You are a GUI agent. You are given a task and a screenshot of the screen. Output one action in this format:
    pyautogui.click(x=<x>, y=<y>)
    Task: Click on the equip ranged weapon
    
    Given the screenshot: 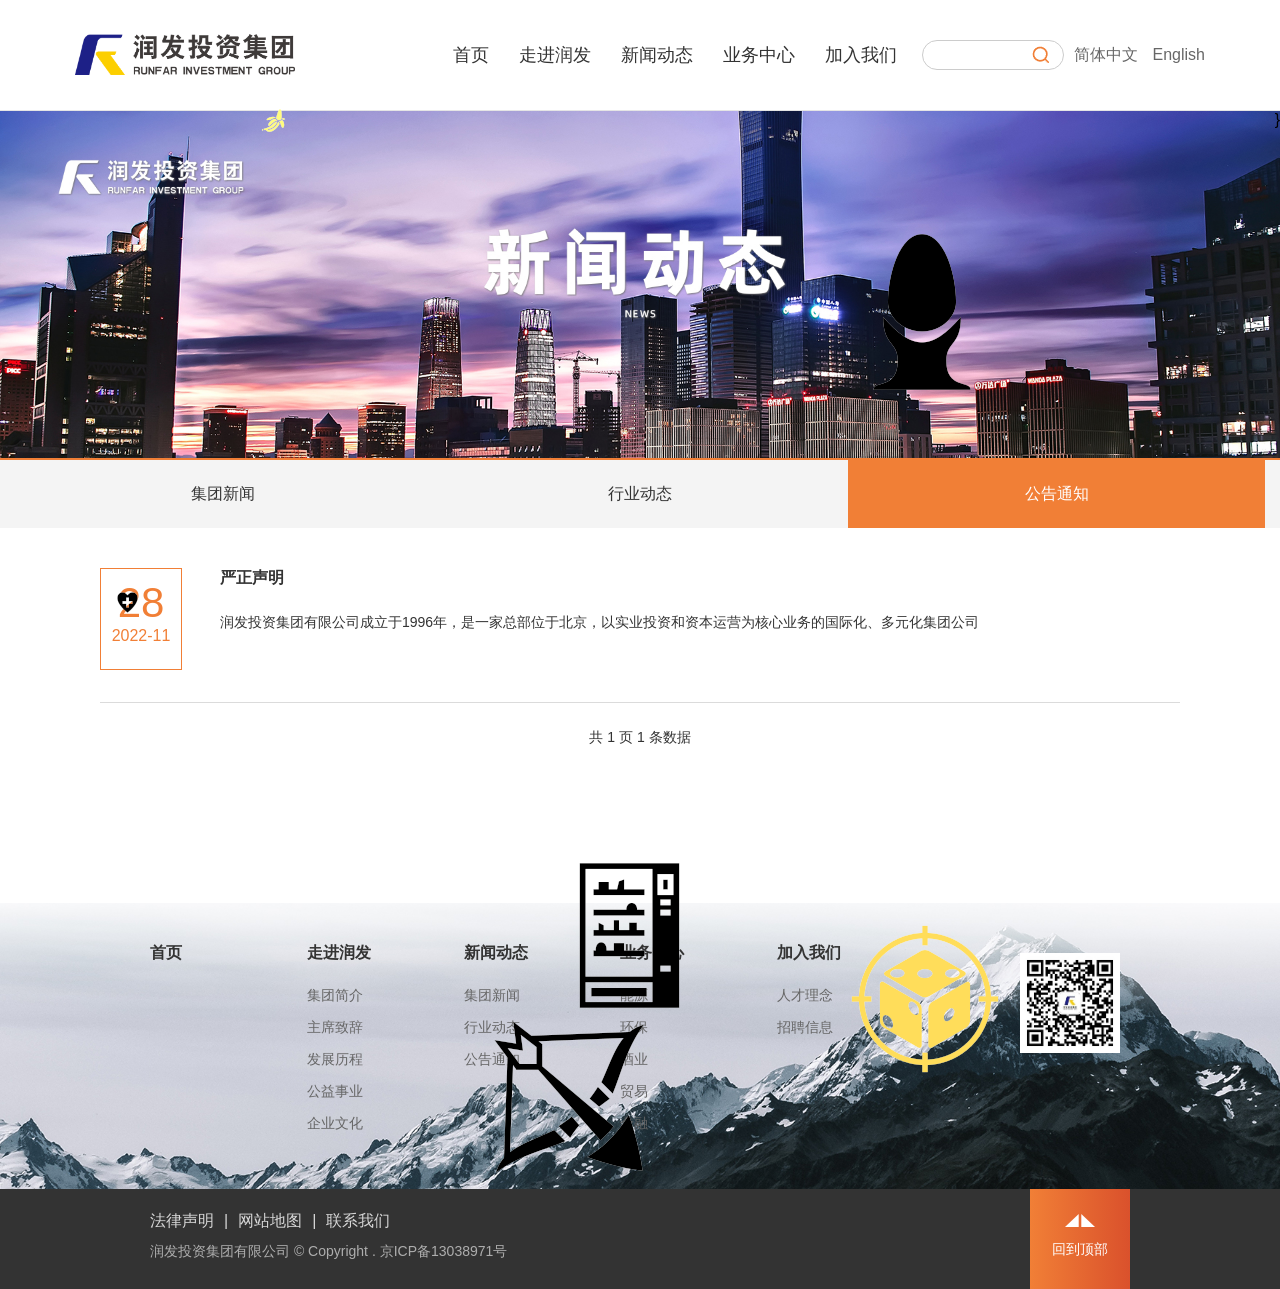 What is the action you would take?
    pyautogui.click(x=568, y=1097)
    